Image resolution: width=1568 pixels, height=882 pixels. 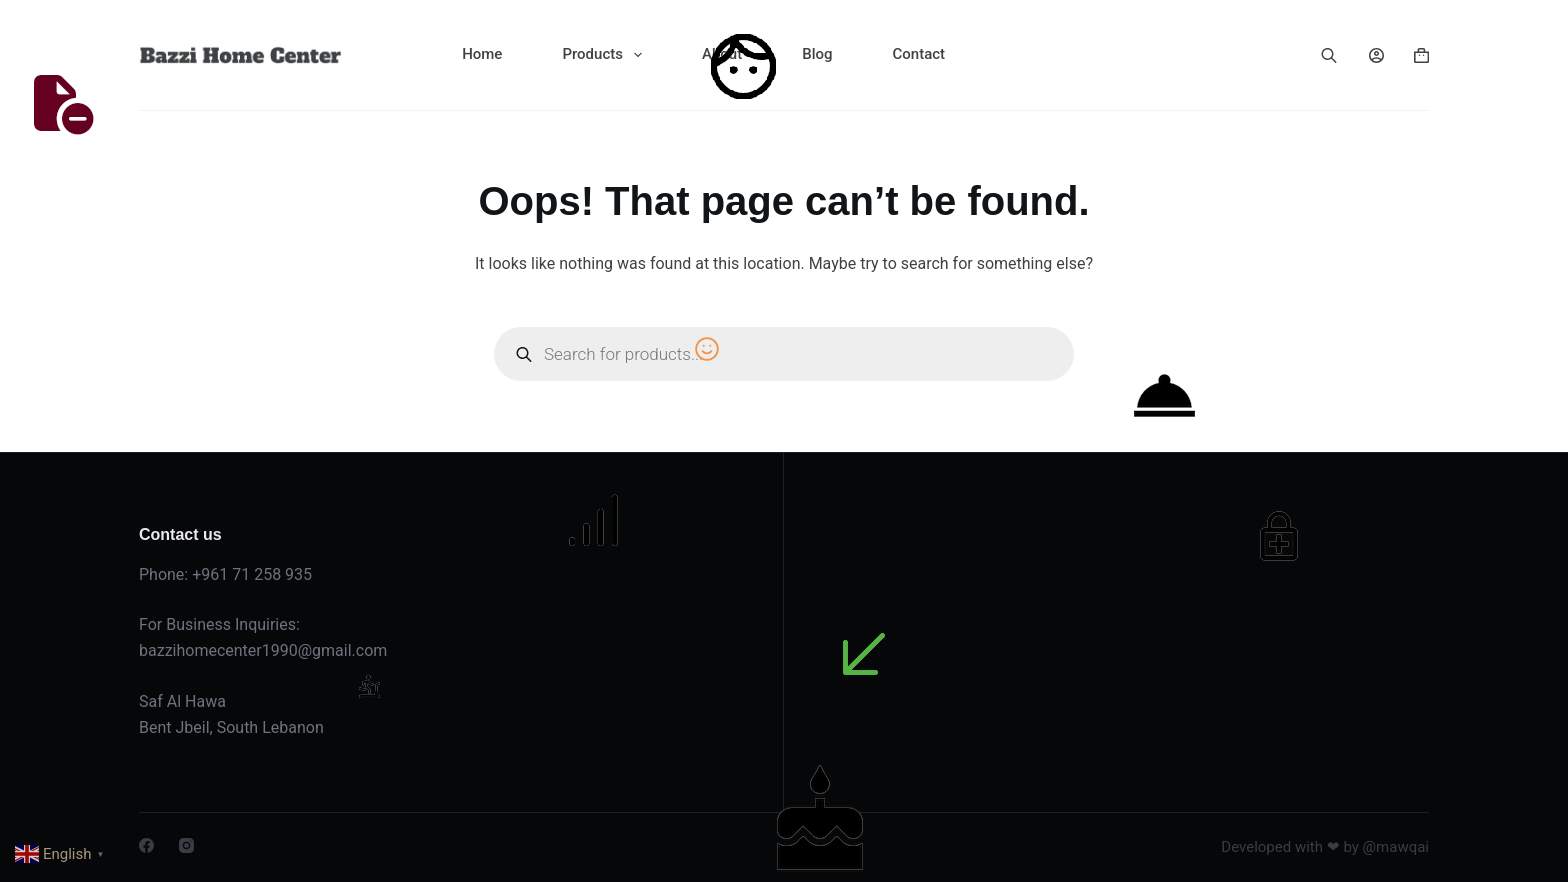 I want to click on view birthday reminders, so click(x=820, y=822).